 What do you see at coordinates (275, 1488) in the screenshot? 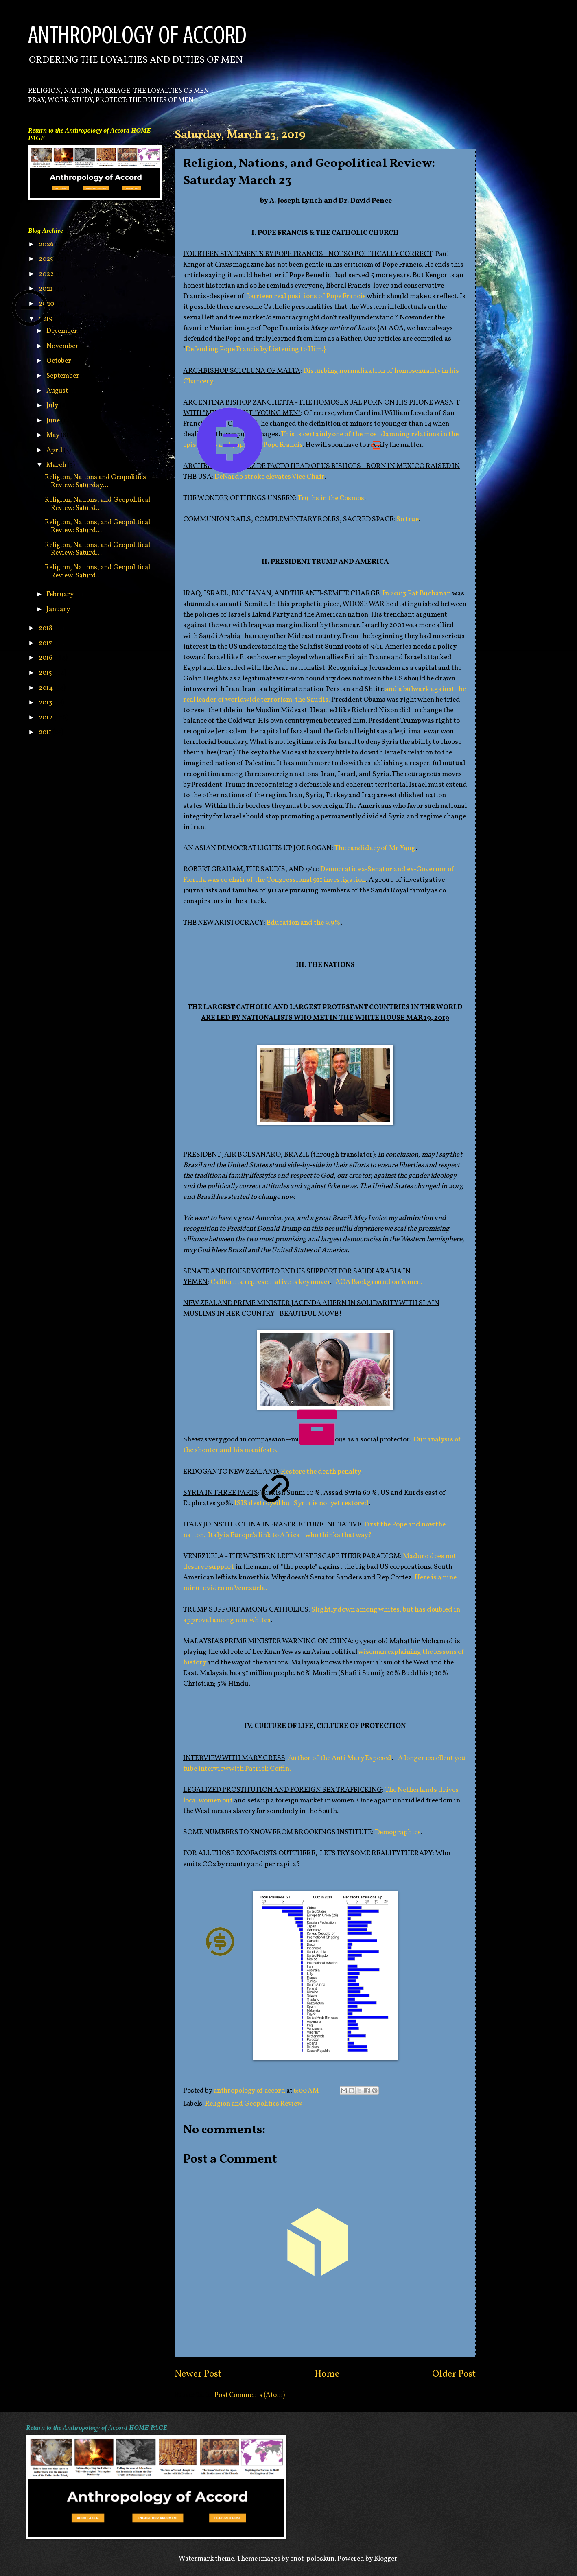
I see `insert or add a hyperlink` at bounding box center [275, 1488].